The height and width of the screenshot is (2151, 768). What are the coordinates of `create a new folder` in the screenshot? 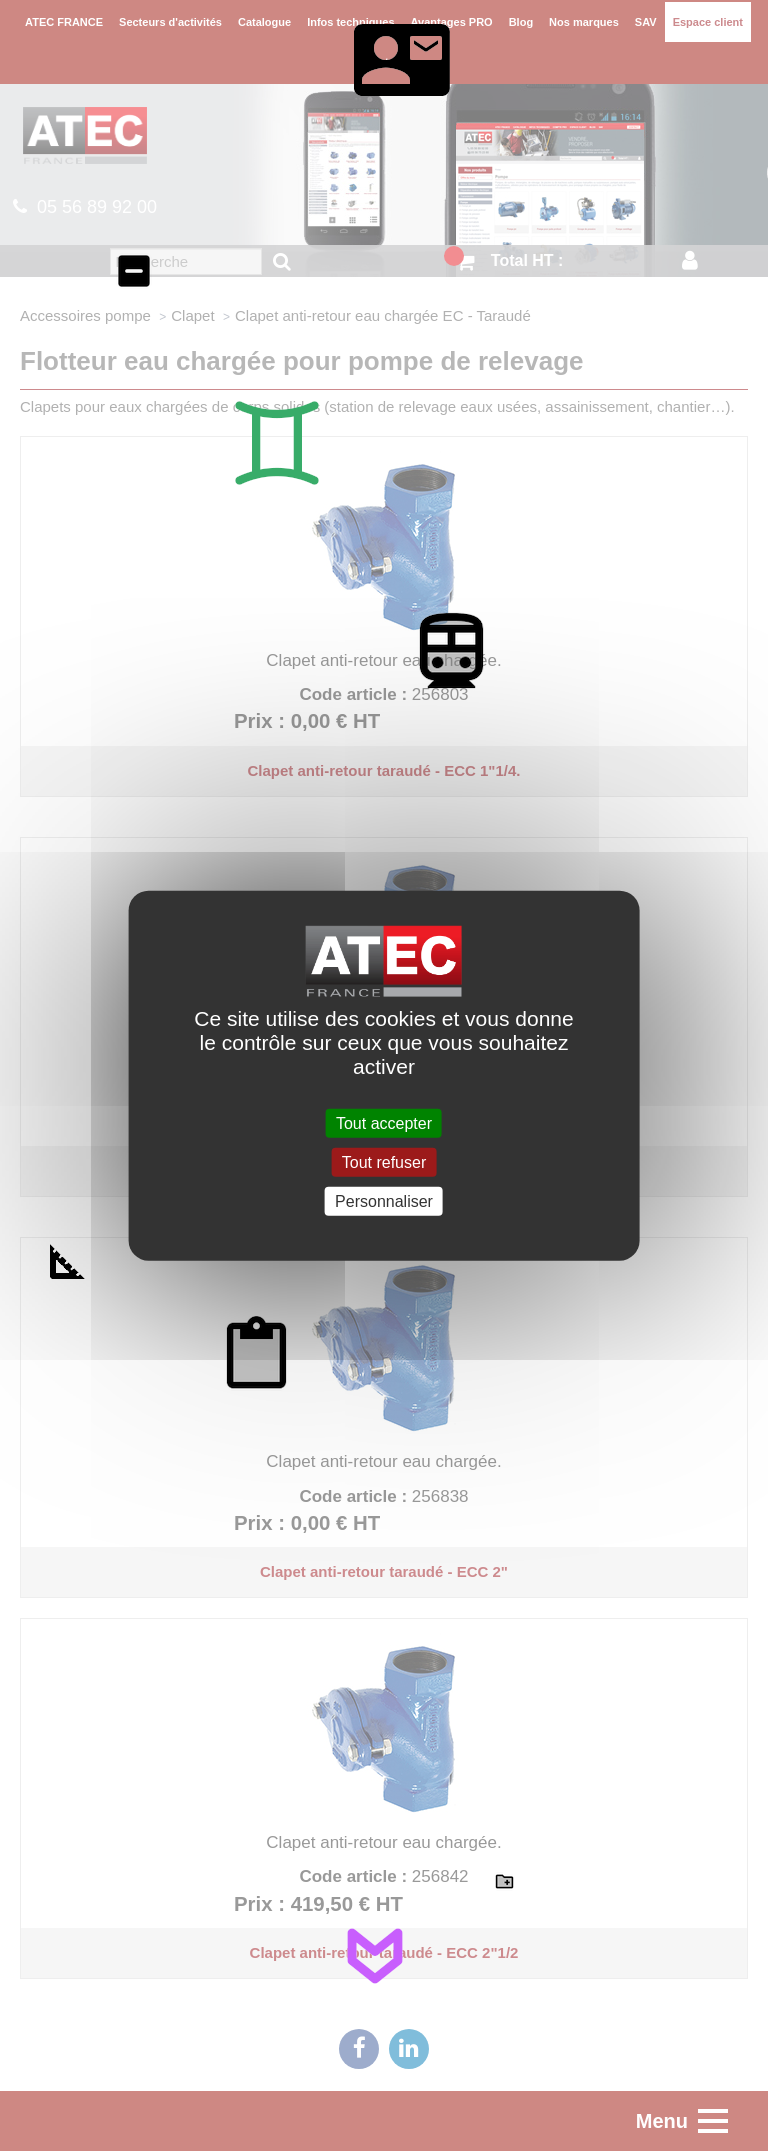 It's located at (504, 1881).